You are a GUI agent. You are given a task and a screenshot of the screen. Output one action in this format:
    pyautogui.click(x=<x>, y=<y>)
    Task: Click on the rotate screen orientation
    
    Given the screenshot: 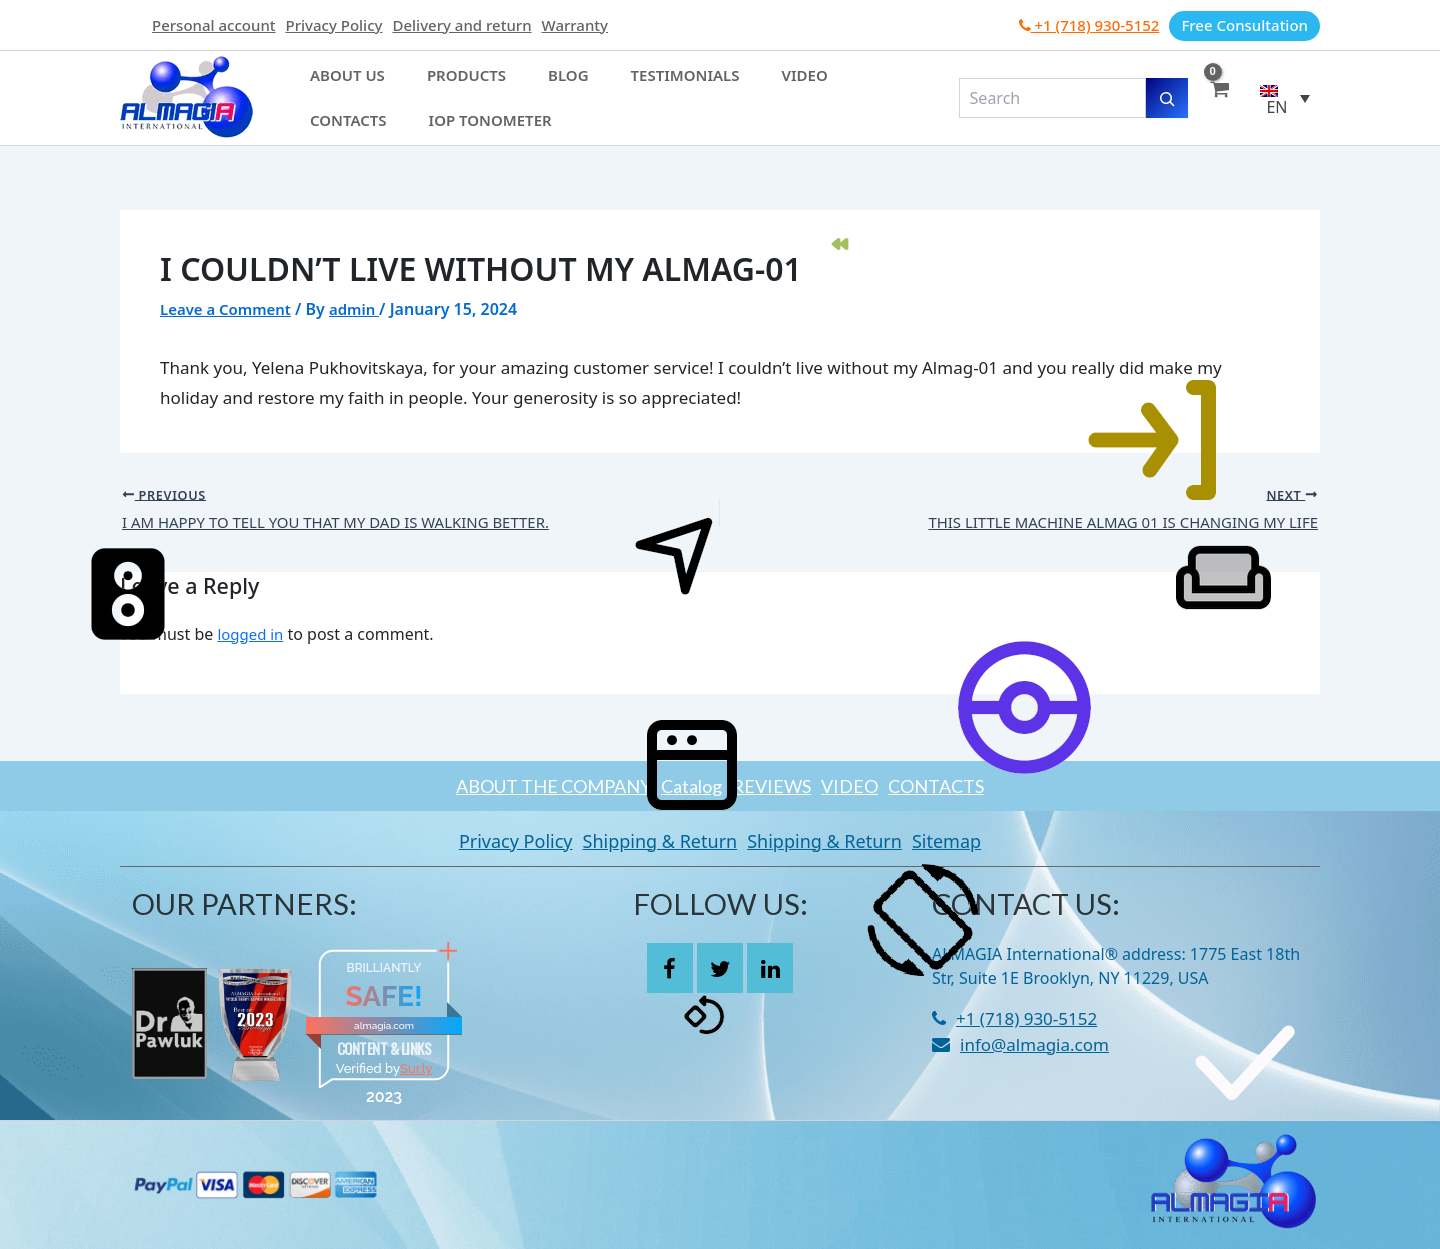 What is the action you would take?
    pyautogui.click(x=923, y=920)
    